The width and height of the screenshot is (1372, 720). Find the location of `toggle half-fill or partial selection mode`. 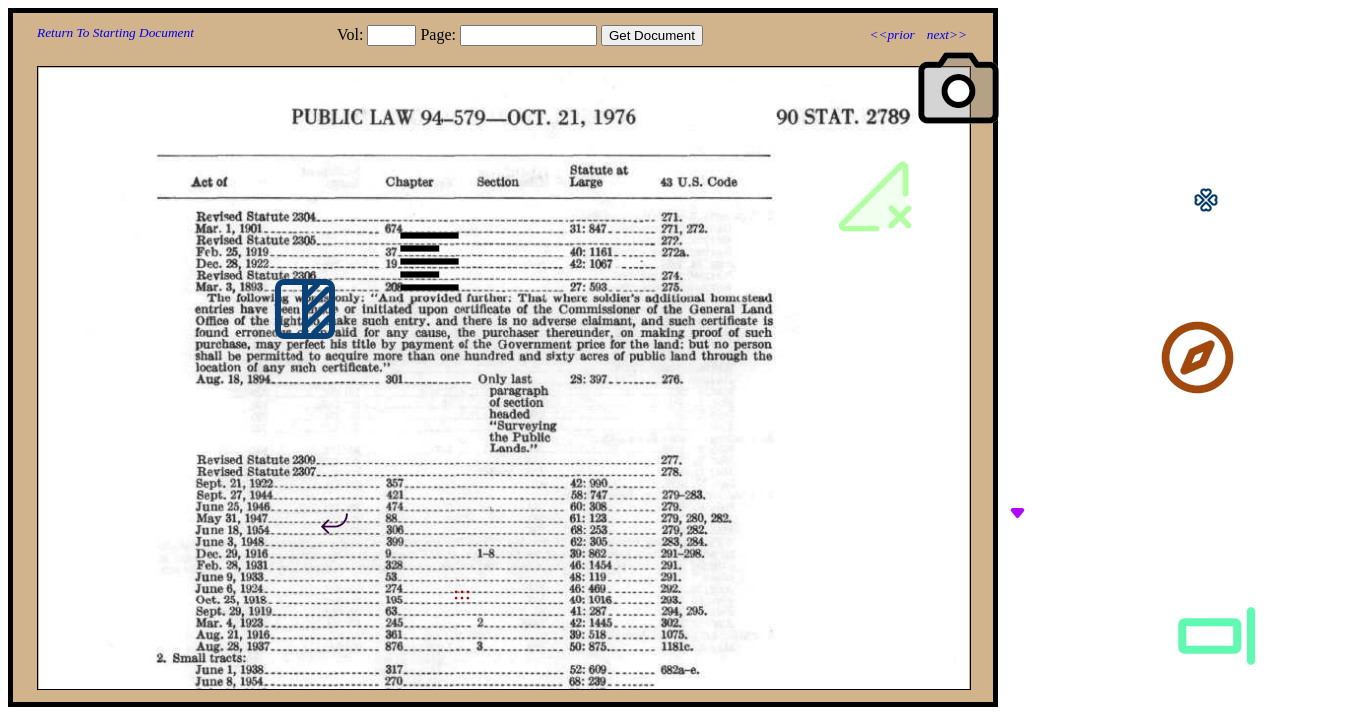

toggle half-fill or partial selection mode is located at coordinates (305, 309).